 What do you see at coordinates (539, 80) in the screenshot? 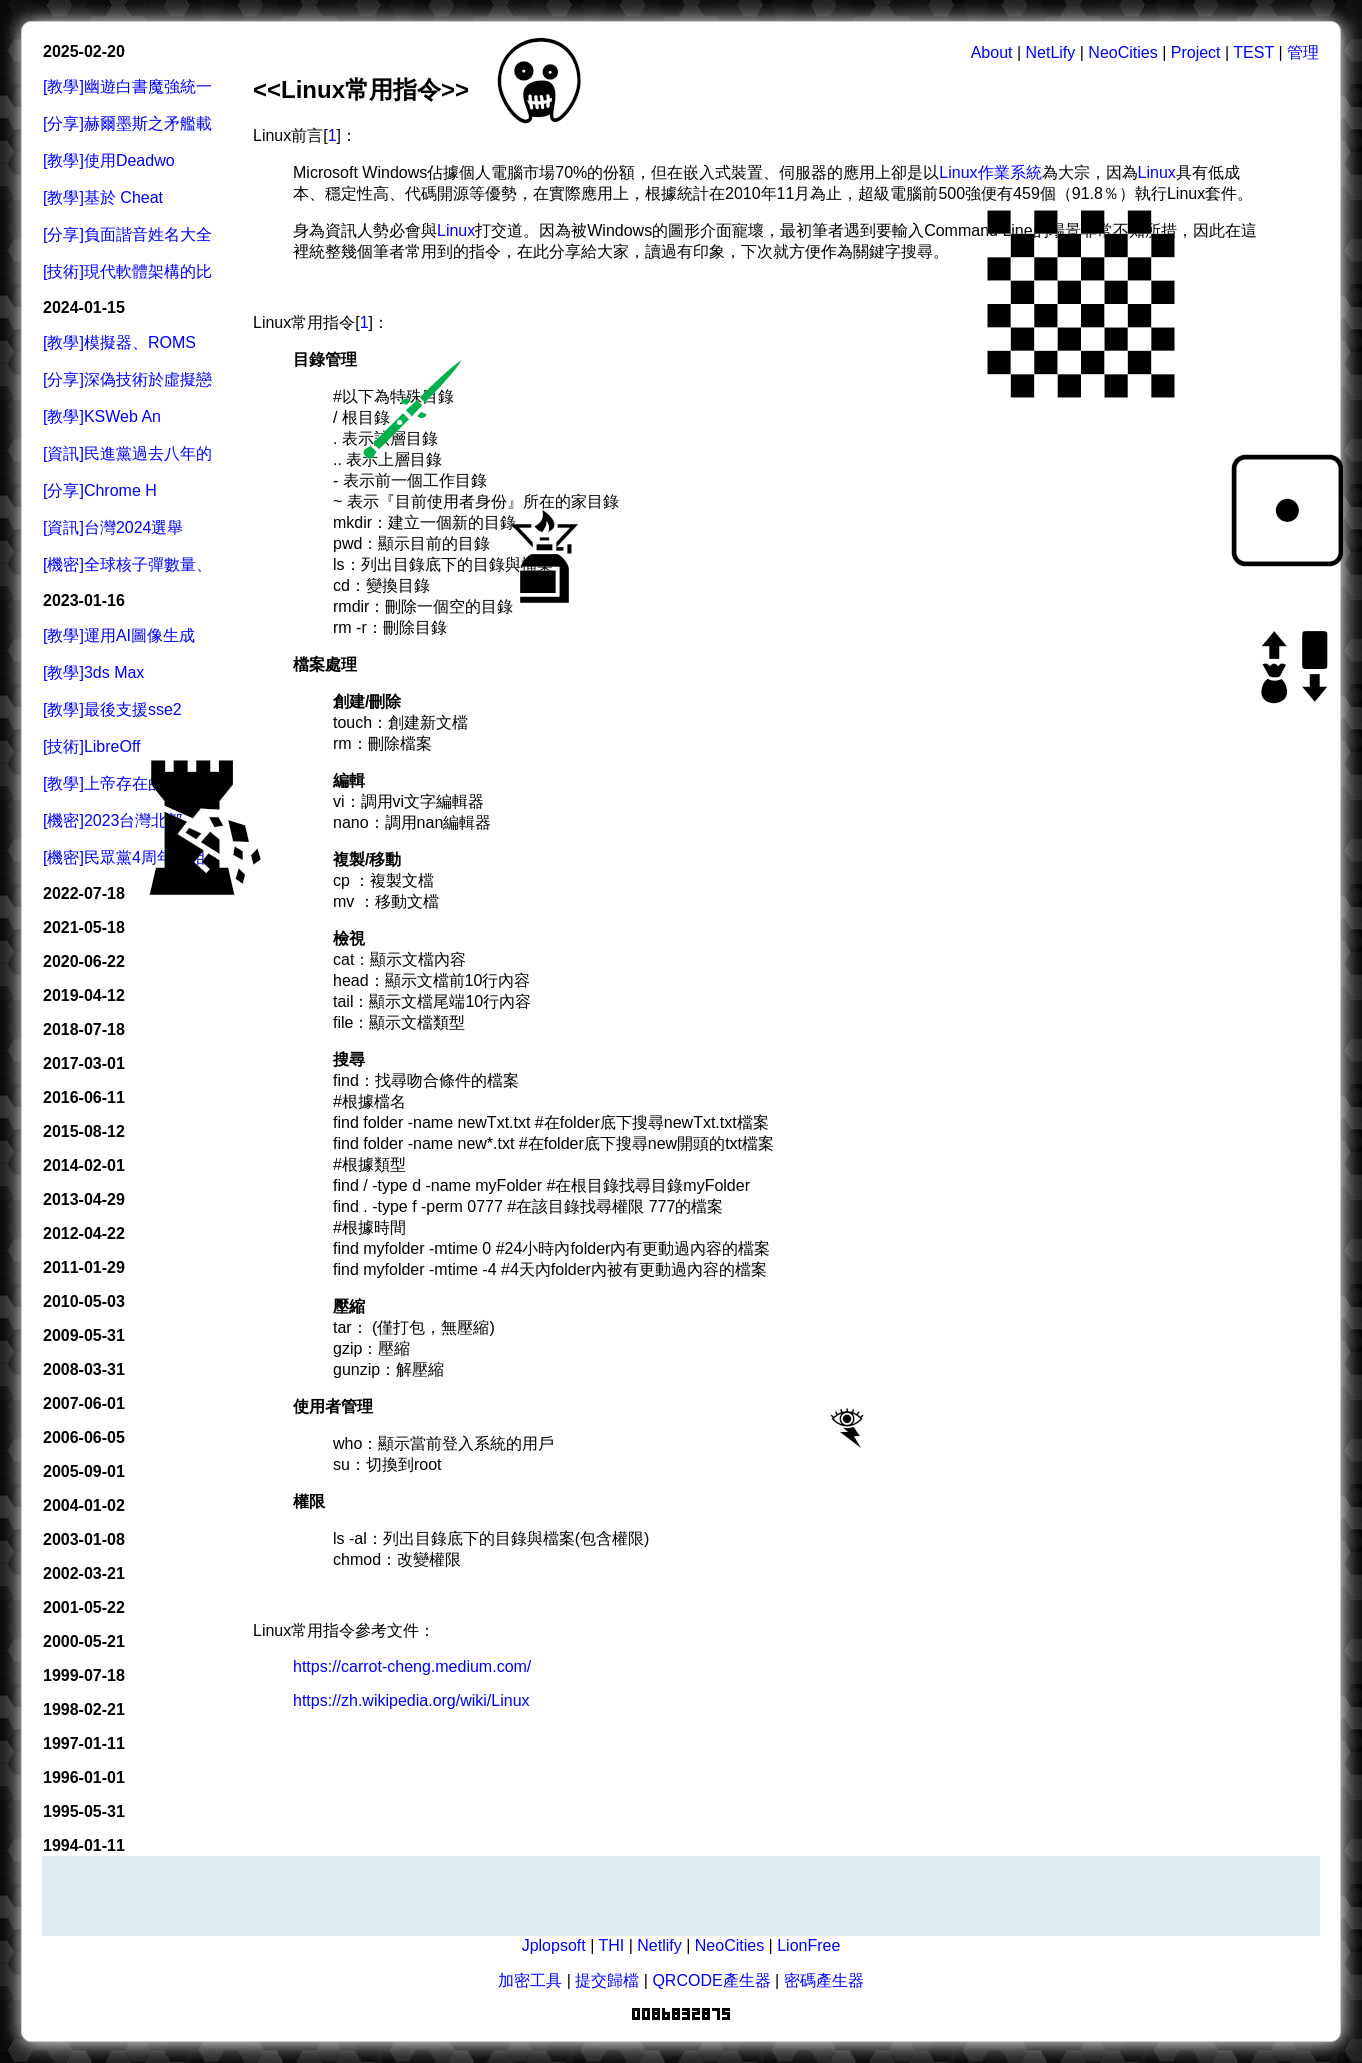
I see `the mighty boosh comedy series logo or fan content` at bounding box center [539, 80].